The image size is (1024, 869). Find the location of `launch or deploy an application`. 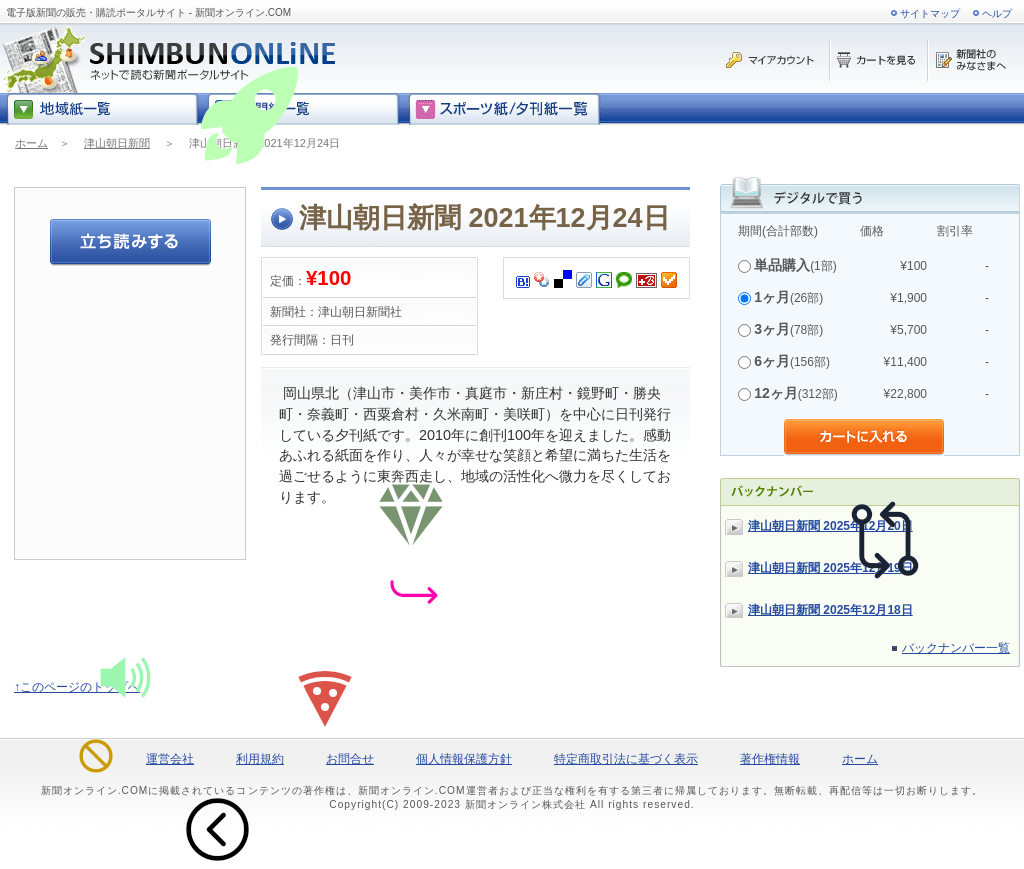

launch or deploy an application is located at coordinates (249, 115).